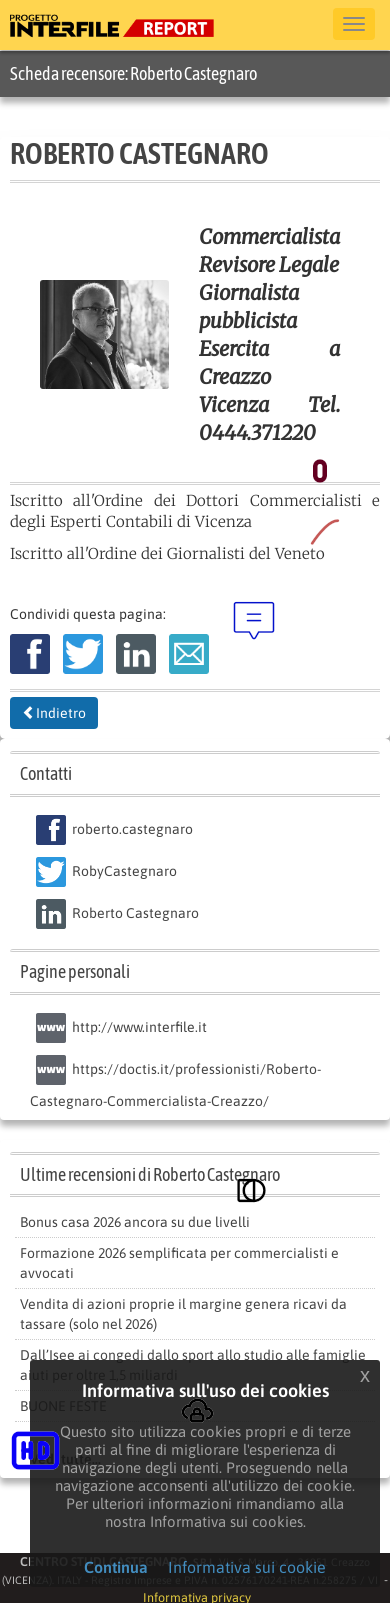  I want to click on apply ease-out animation timing, so click(325, 532).